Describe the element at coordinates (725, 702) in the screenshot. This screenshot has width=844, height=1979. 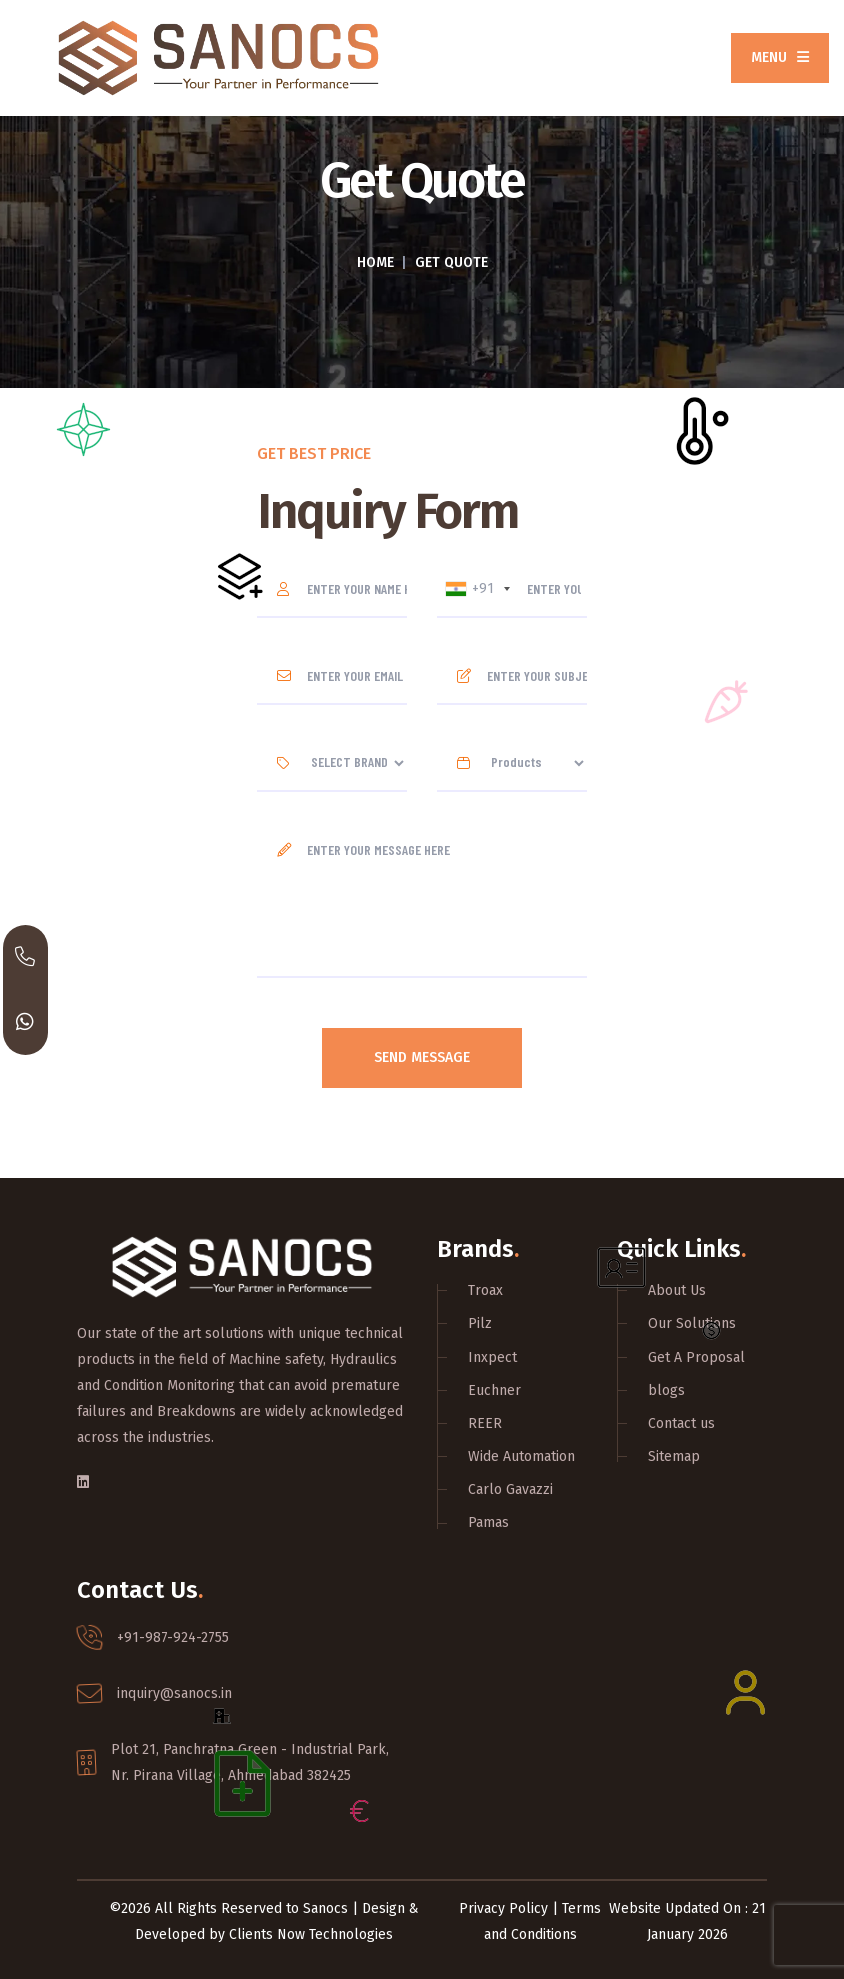
I see `browse vegetable or produce category` at that location.